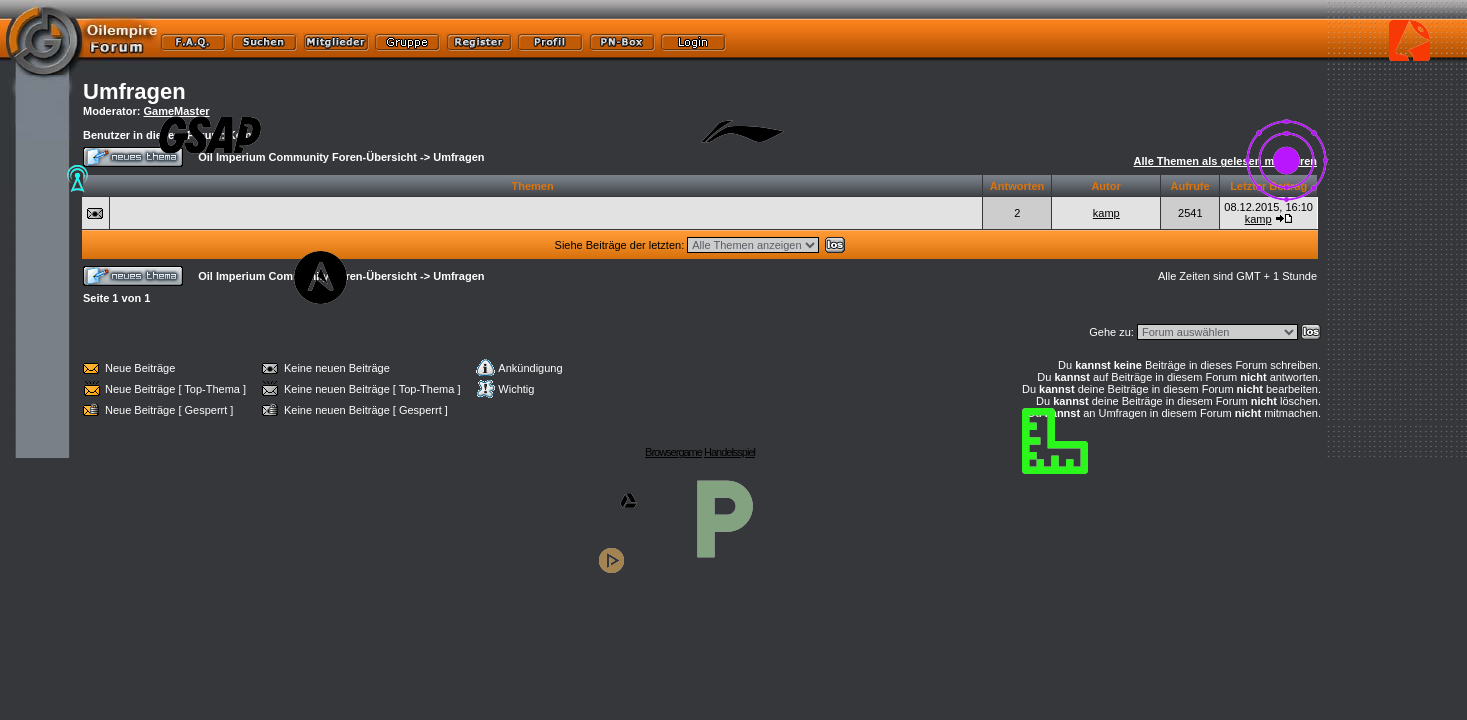  I want to click on Ansible automation platform logo, so click(320, 277).